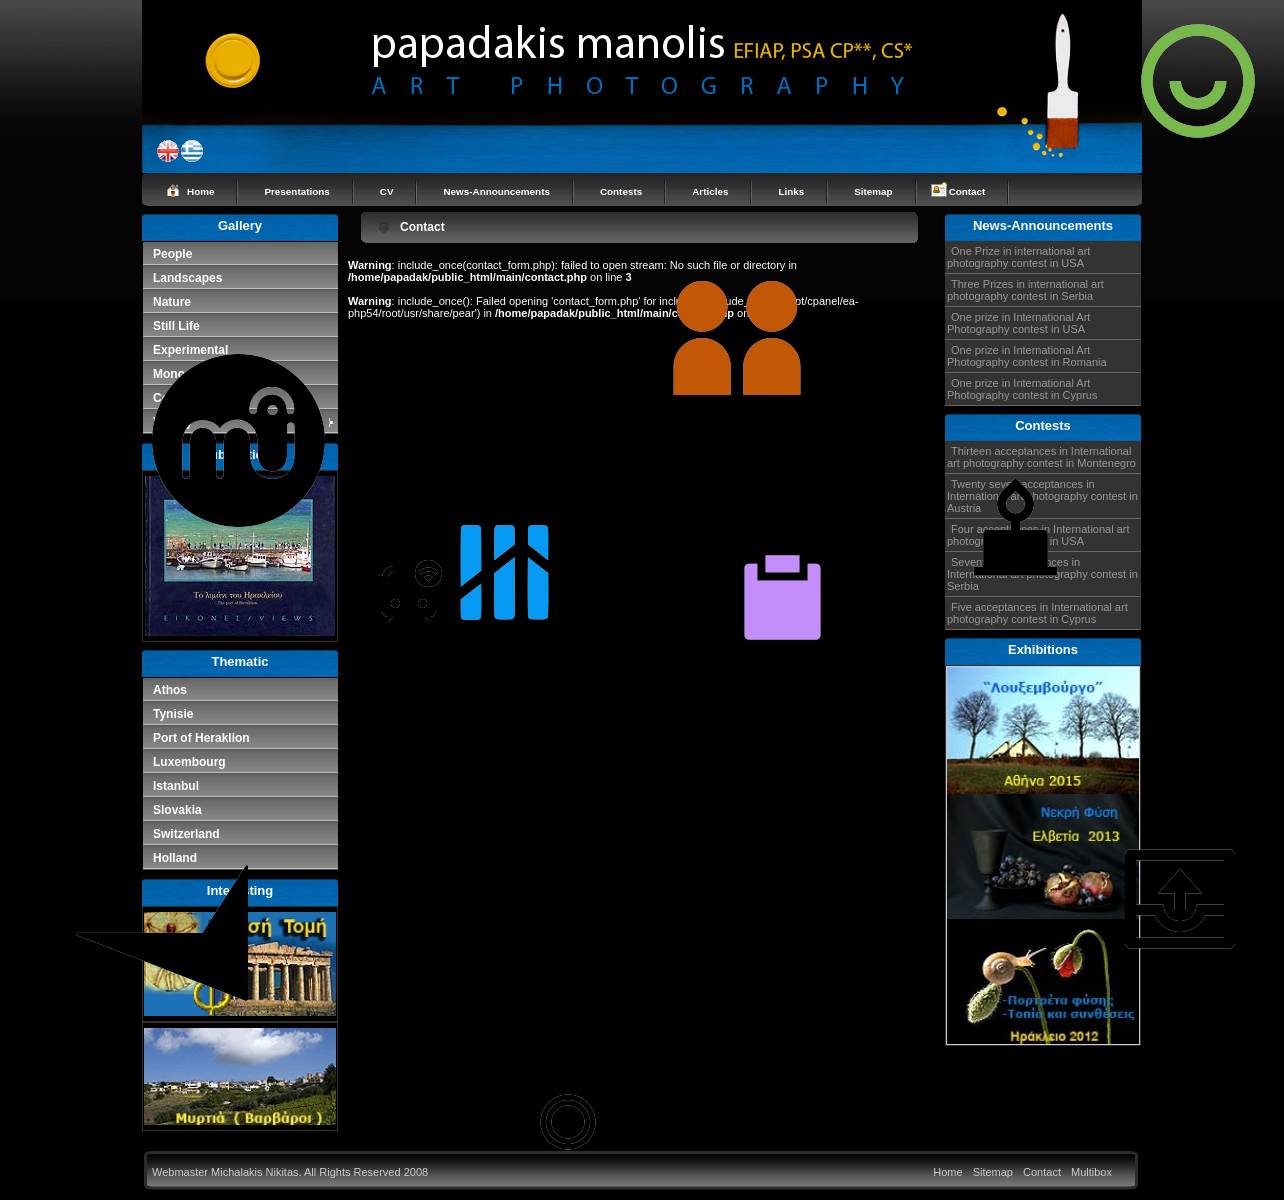 The width and height of the screenshot is (1284, 1200). Describe the element at coordinates (1015, 529) in the screenshot. I see `access candle or ambient lighting mode` at that location.